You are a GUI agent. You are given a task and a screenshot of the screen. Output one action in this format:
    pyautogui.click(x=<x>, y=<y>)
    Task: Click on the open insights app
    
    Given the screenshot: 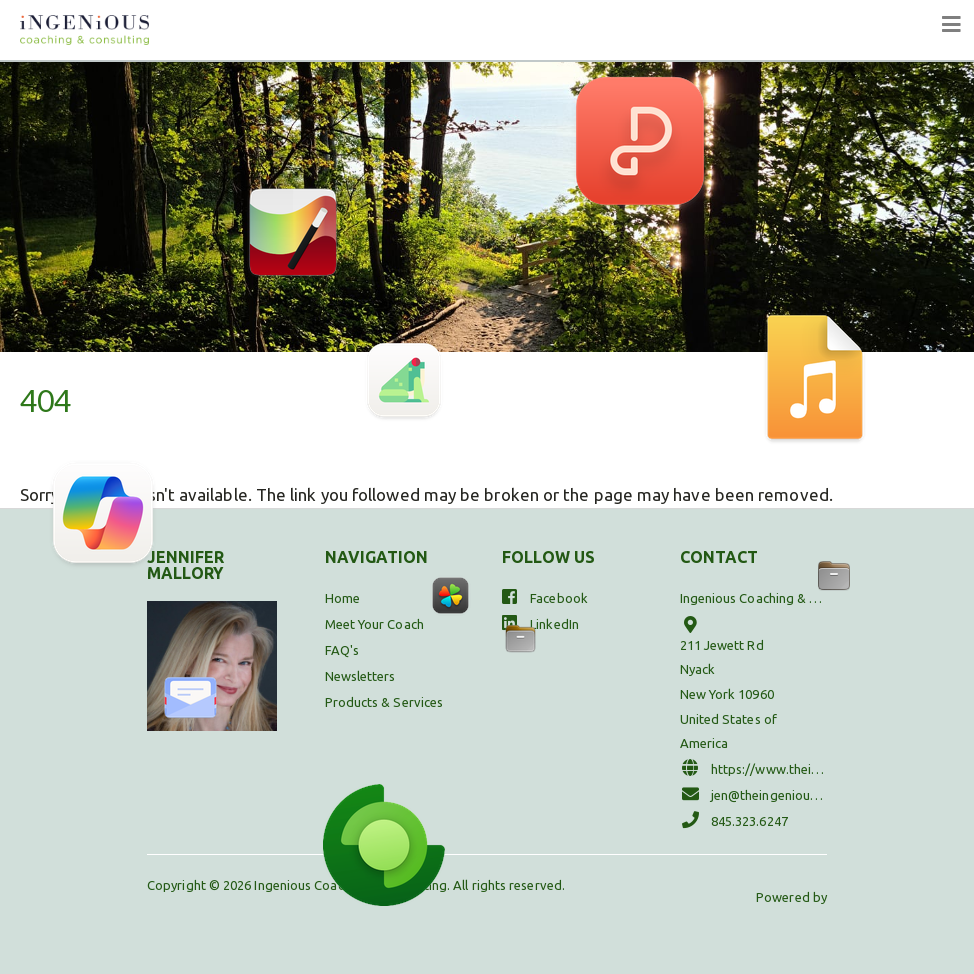 What is the action you would take?
    pyautogui.click(x=384, y=845)
    